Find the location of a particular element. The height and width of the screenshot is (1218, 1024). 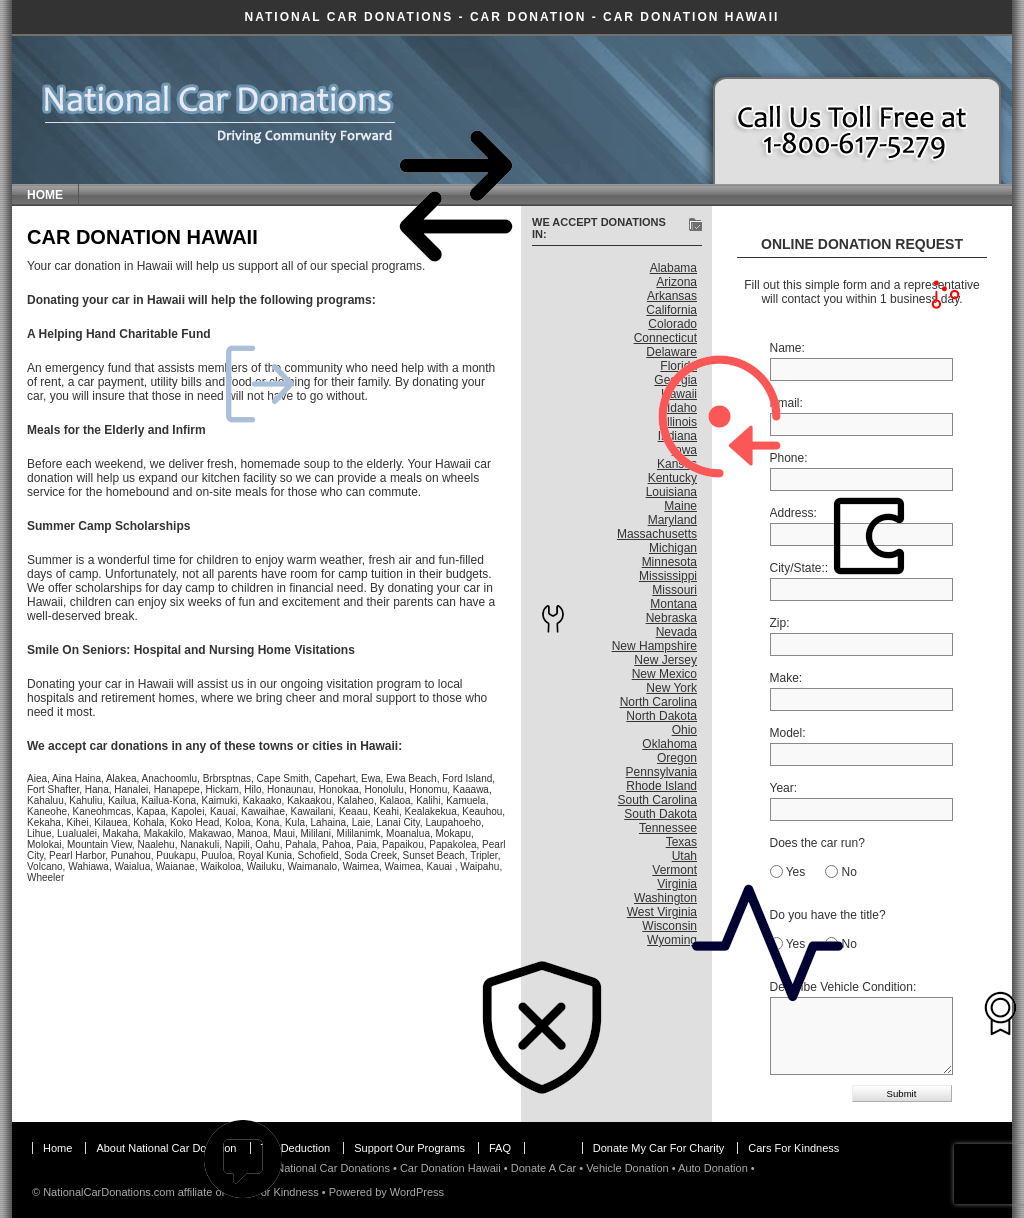

open coda document is located at coordinates (869, 536).